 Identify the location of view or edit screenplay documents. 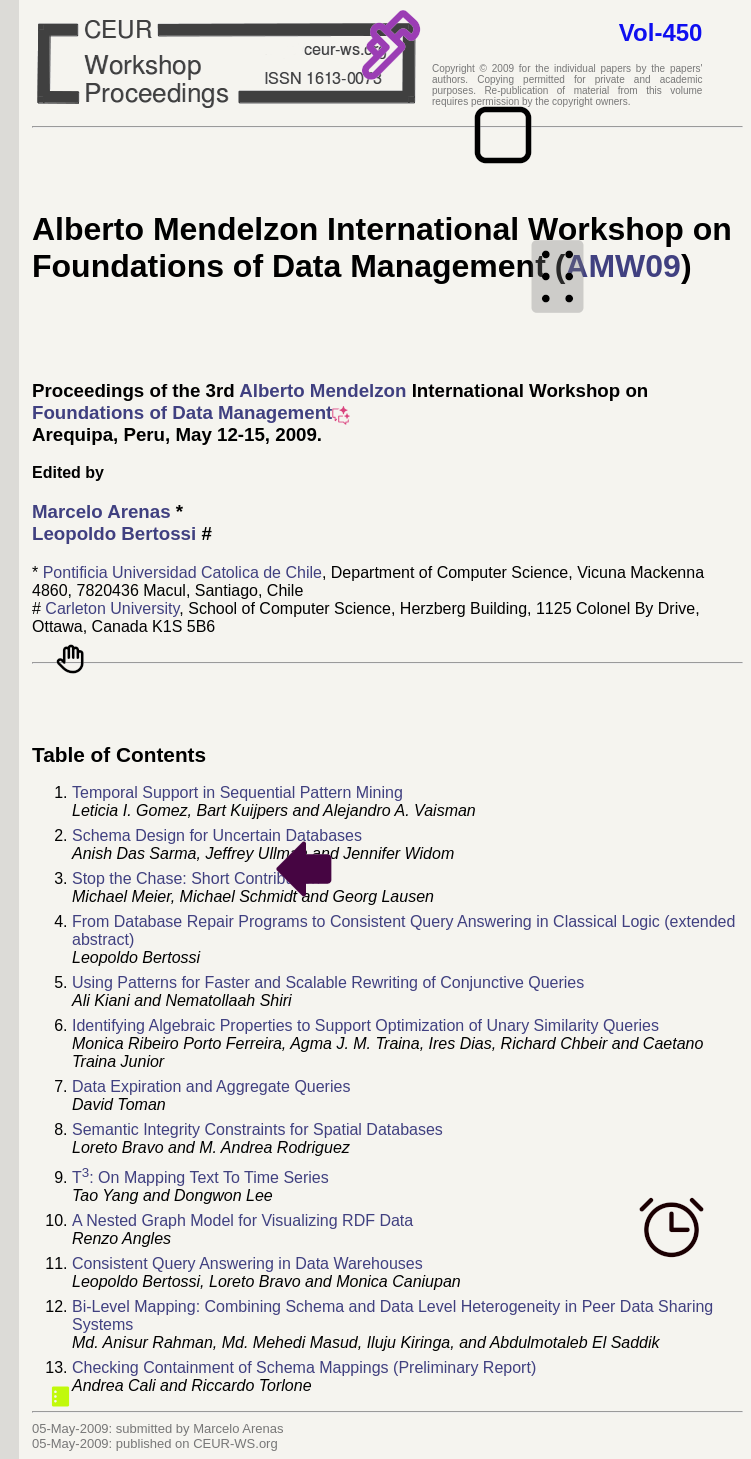
(60, 1396).